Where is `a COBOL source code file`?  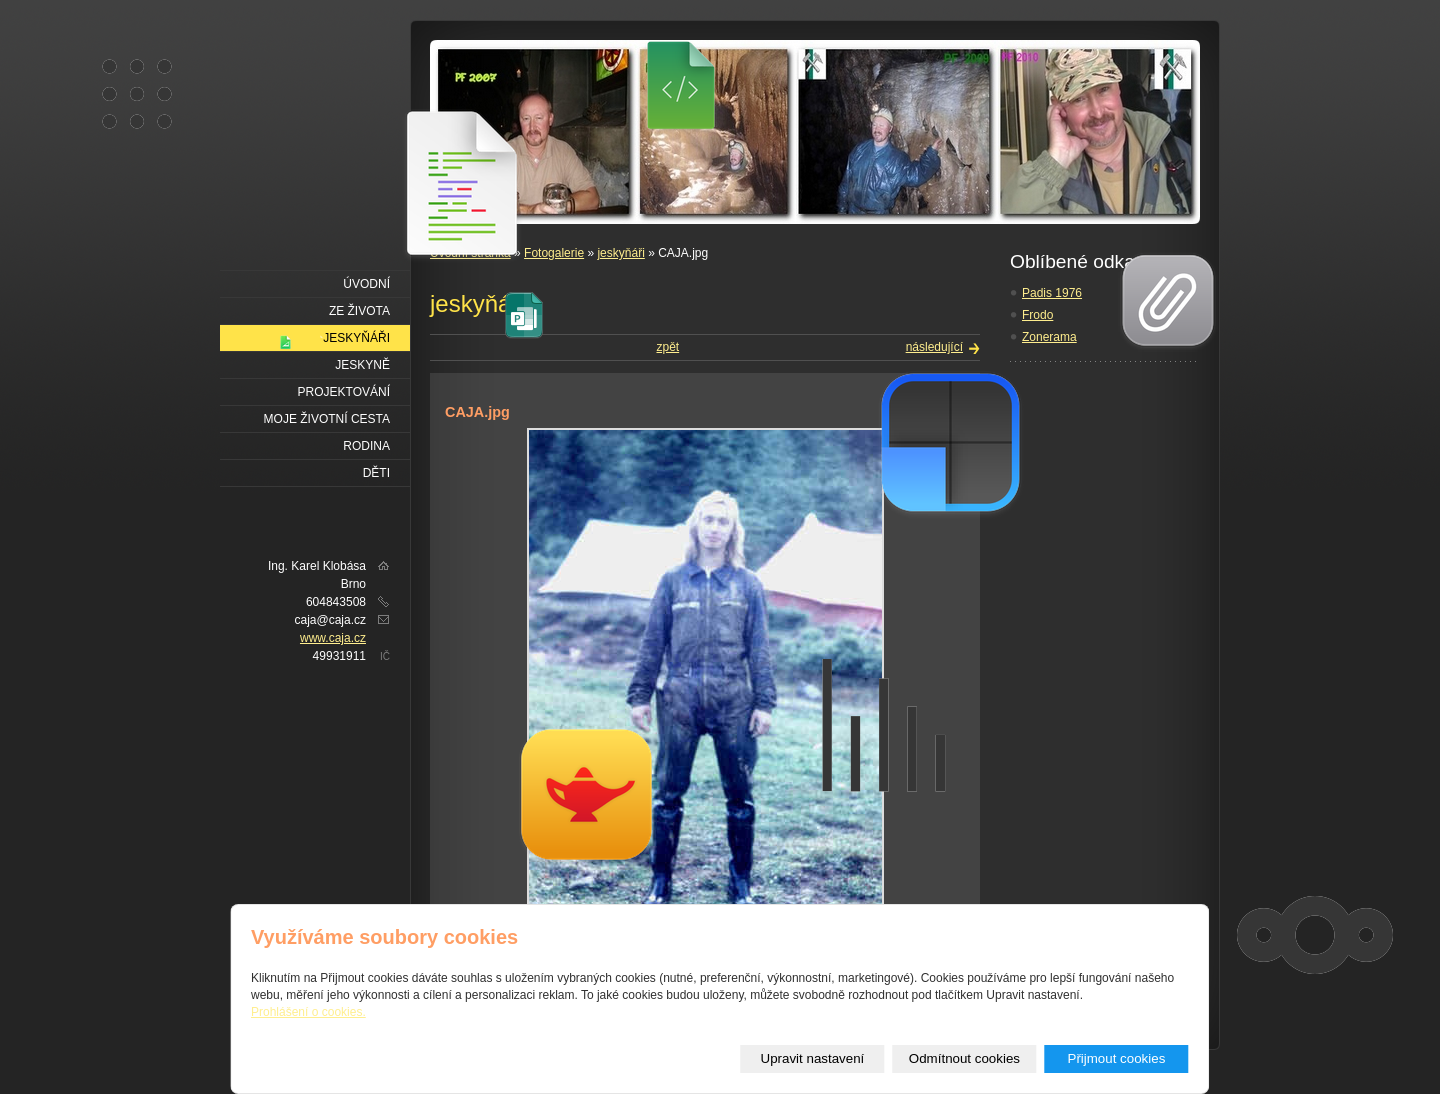 a COBOL source code file is located at coordinates (462, 186).